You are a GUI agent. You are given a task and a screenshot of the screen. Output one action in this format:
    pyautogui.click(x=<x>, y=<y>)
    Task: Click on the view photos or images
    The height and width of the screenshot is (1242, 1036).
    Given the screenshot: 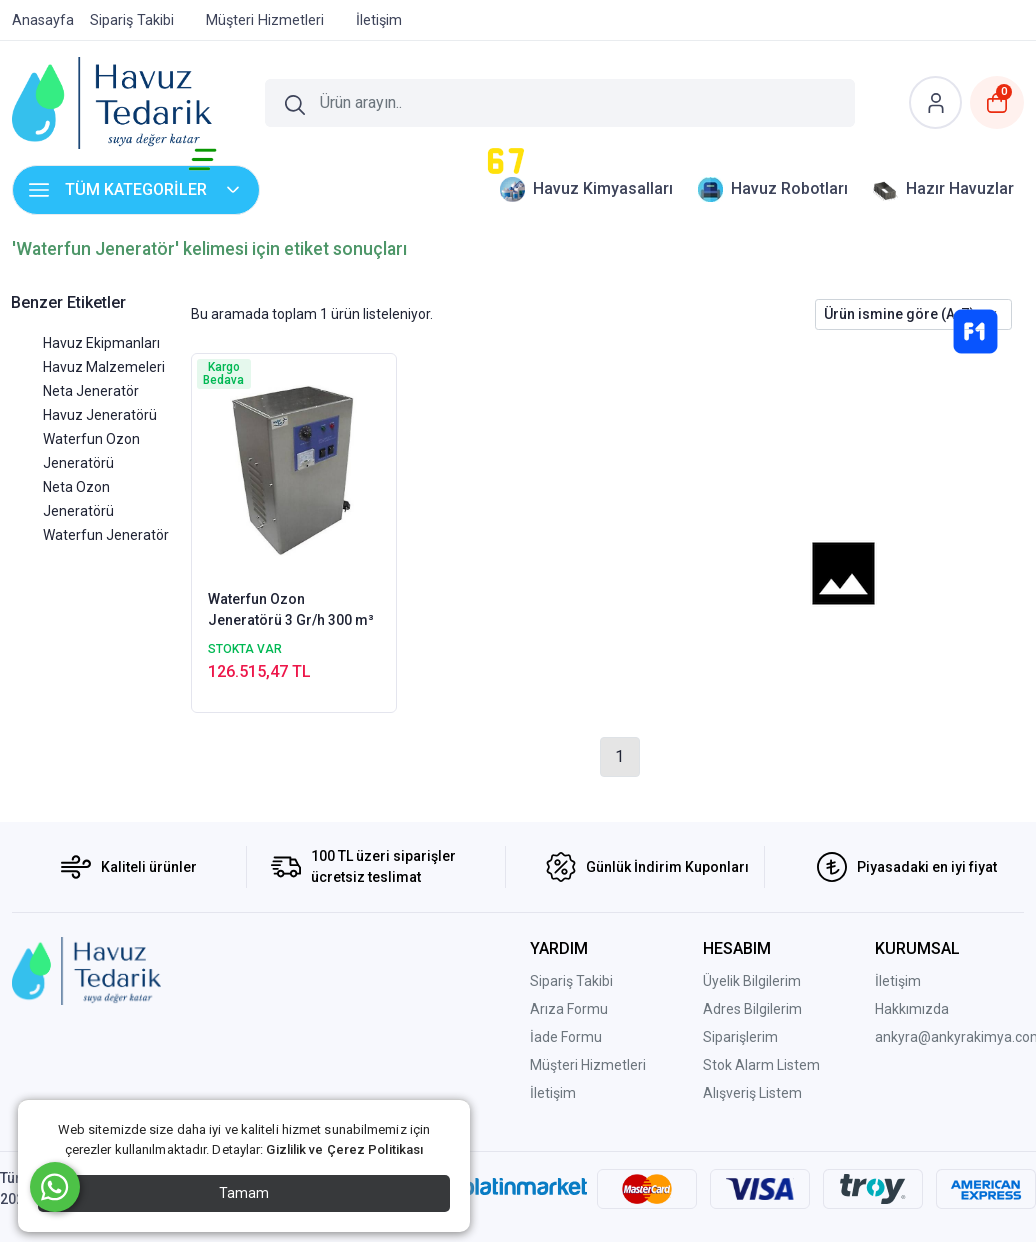 What is the action you would take?
    pyautogui.click(x=843, y=573)
    